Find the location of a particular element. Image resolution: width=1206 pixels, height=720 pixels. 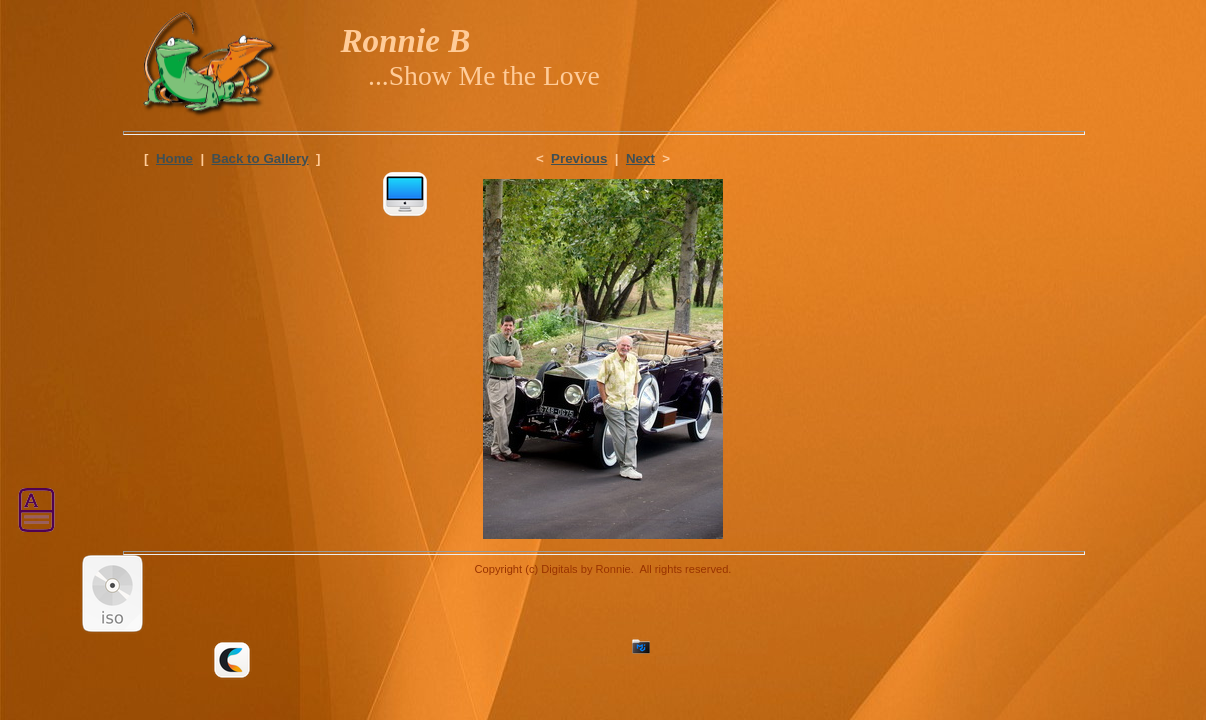

scan a document or image is located at coordinates (38, 510).